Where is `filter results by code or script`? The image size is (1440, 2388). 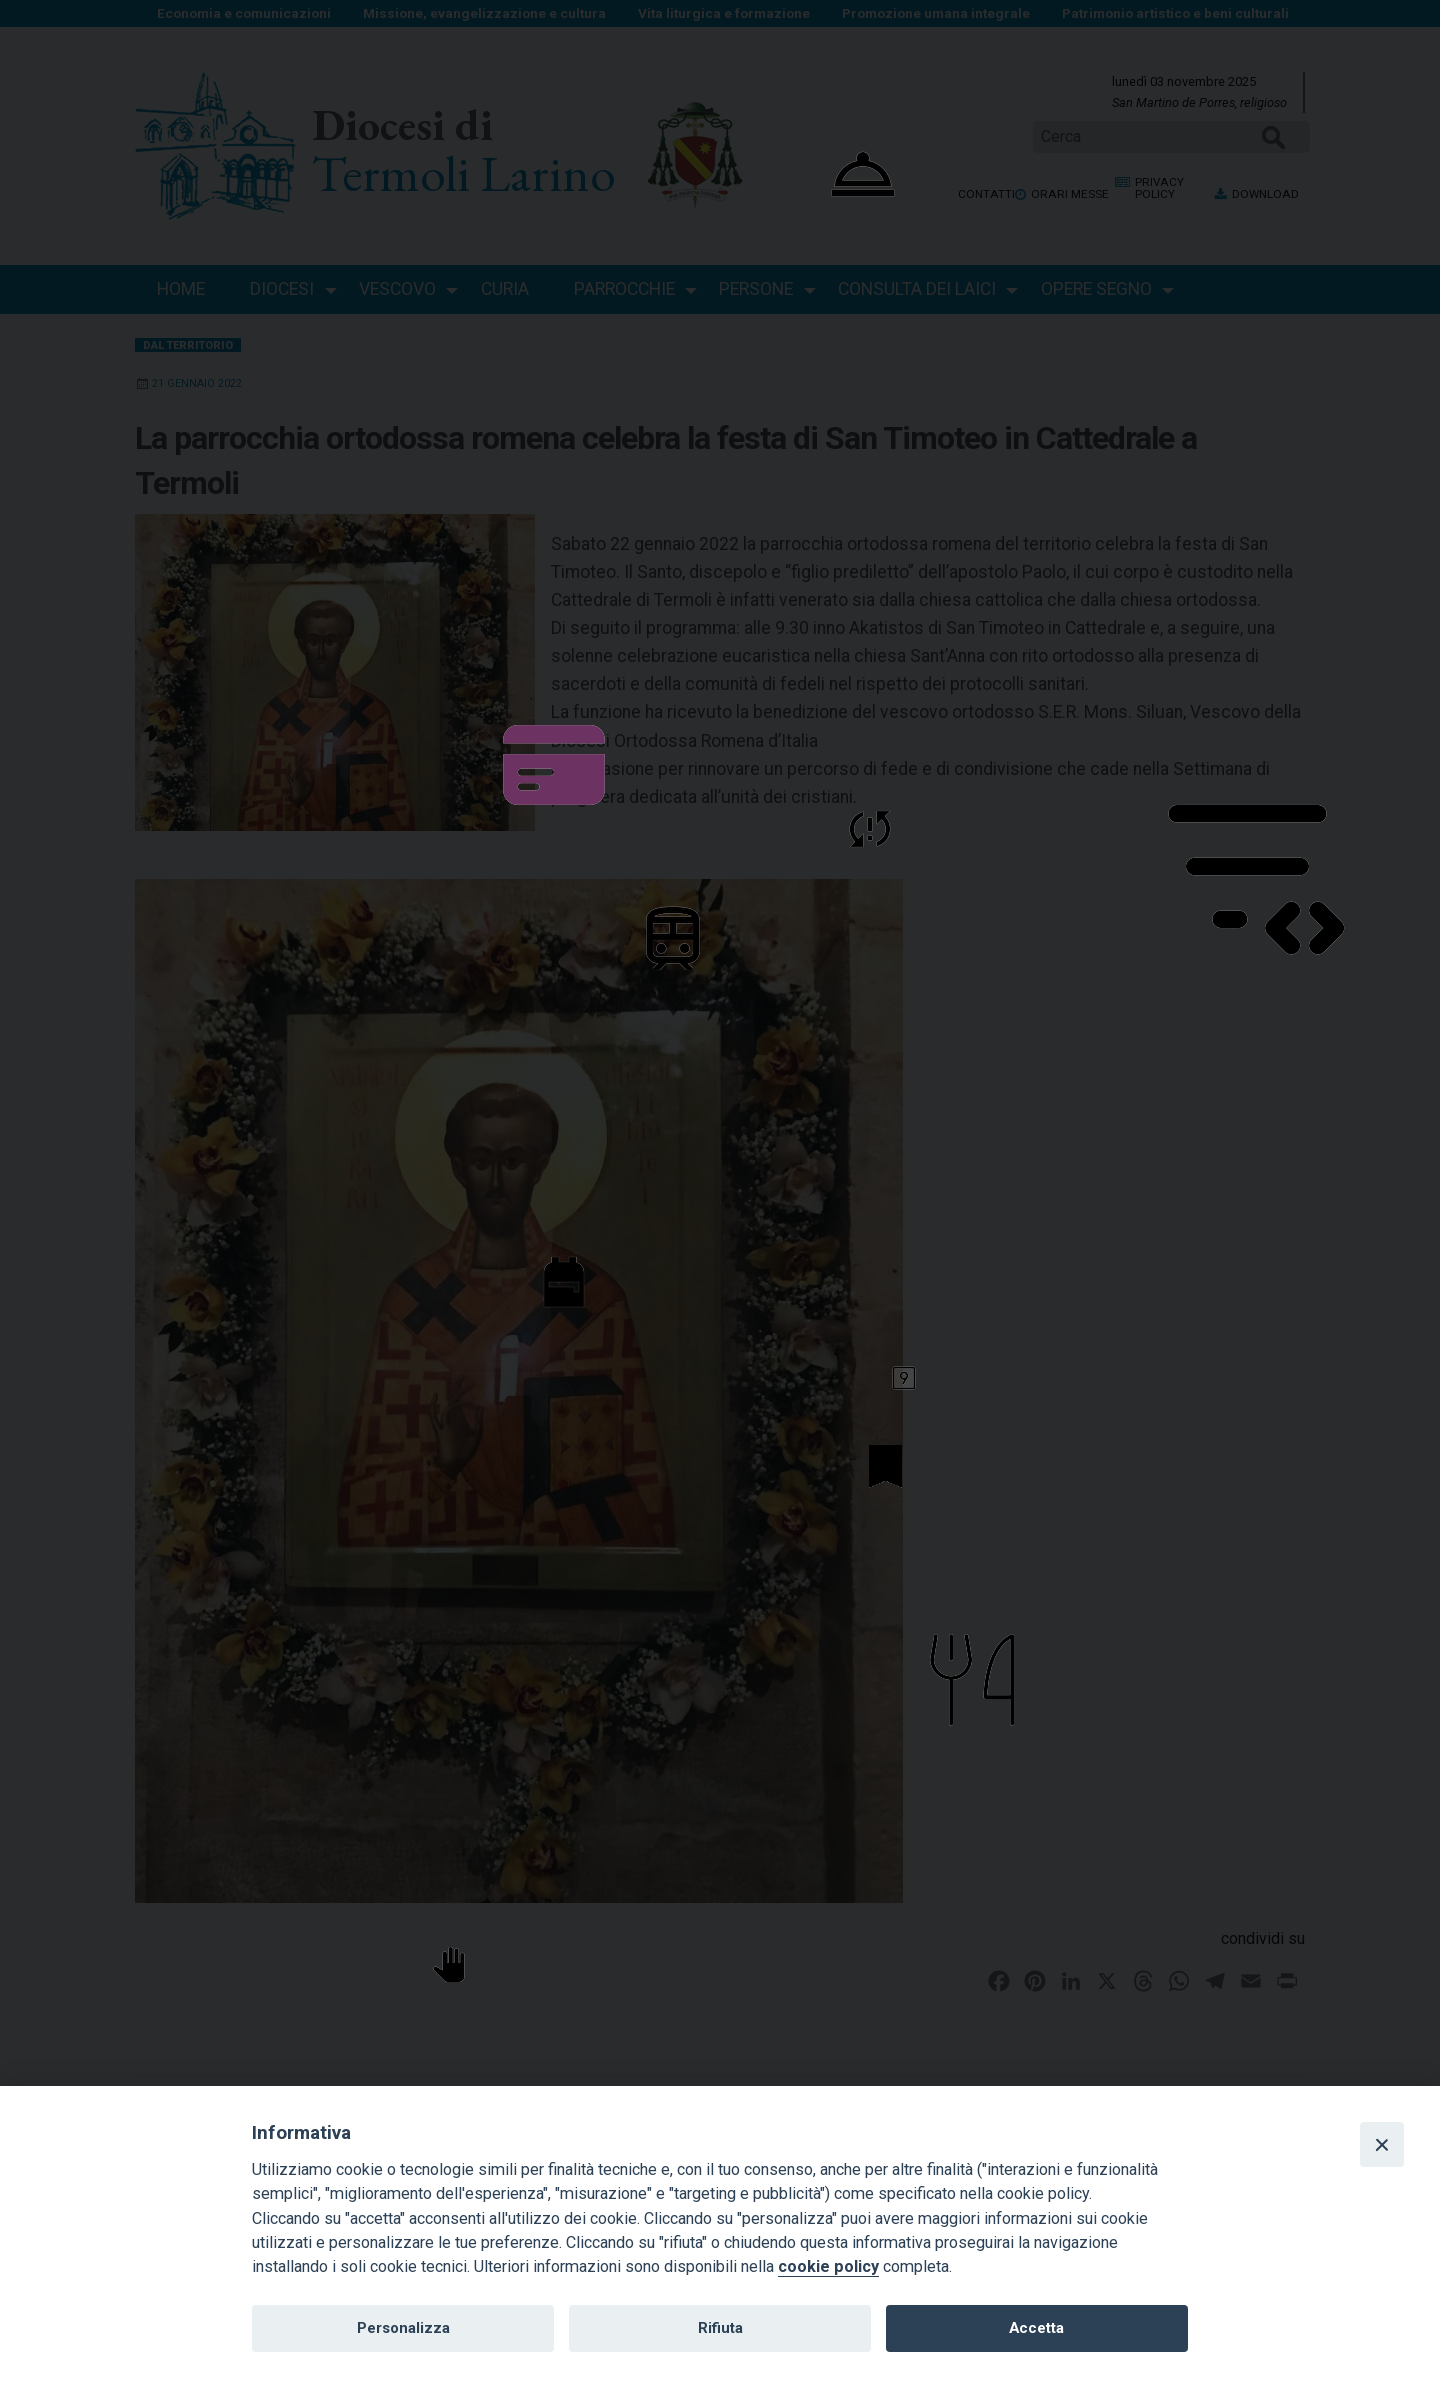
filter results by code or script is located at coordinates (1247, 866).